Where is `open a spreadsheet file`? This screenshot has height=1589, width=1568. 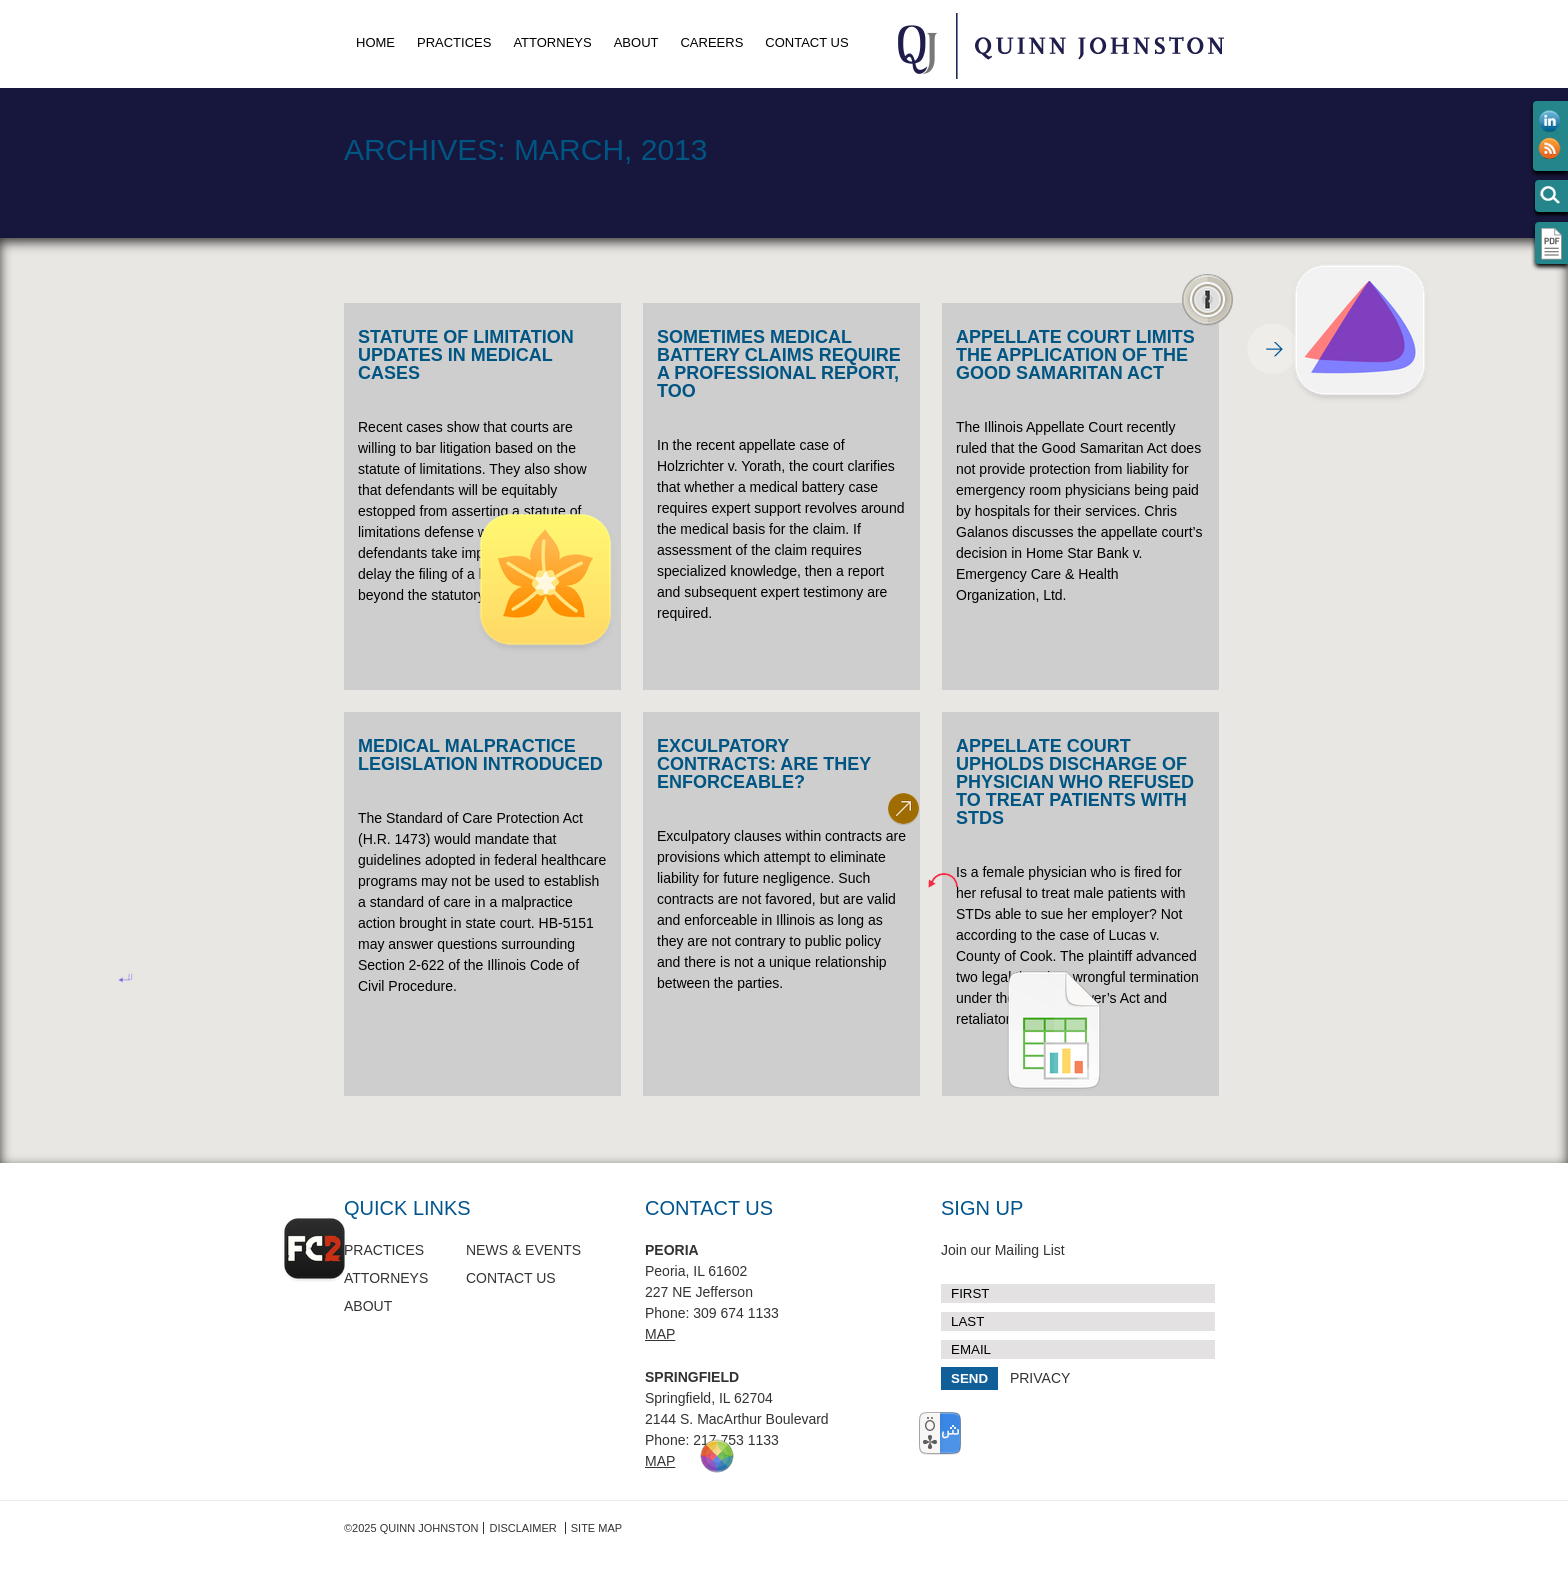
open a spreadsheet file is located at coordinates (1054, 1030).